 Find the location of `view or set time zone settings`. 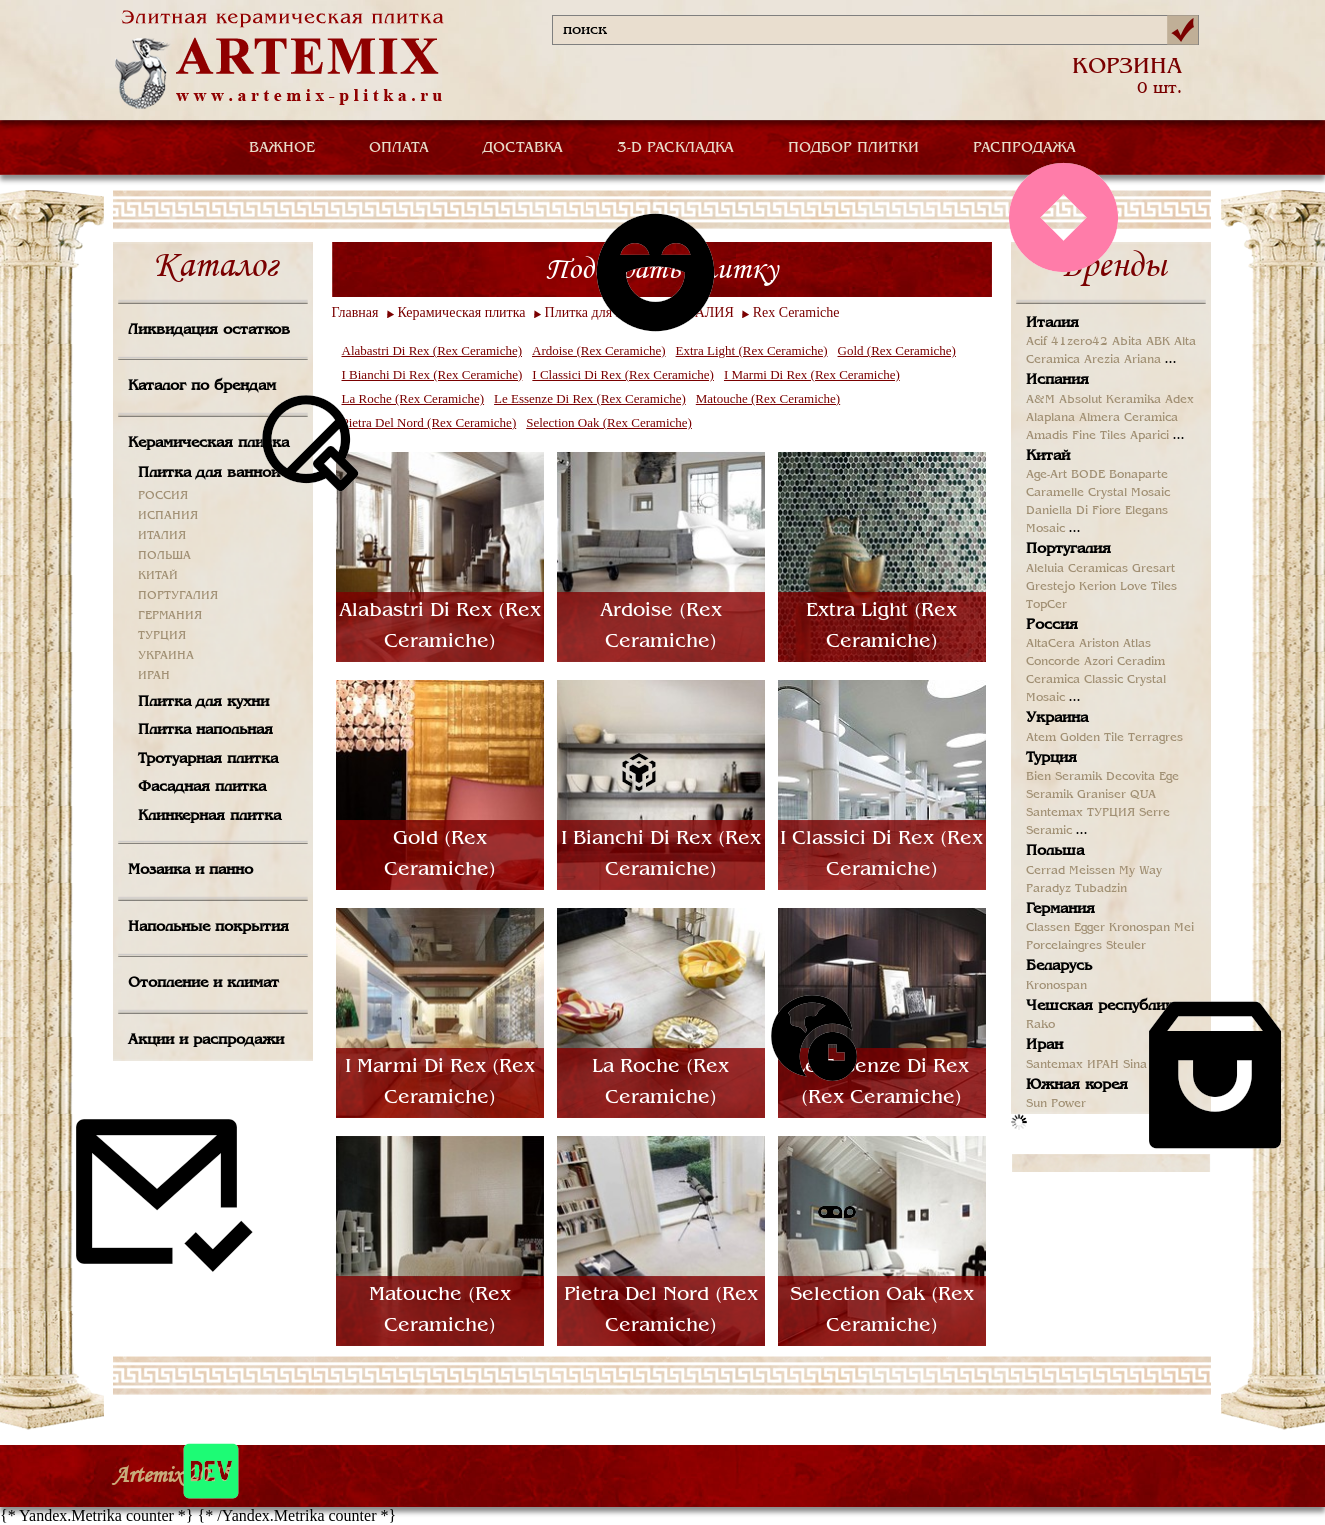

view or set time zone settings is located at coordinates (812, 1036).